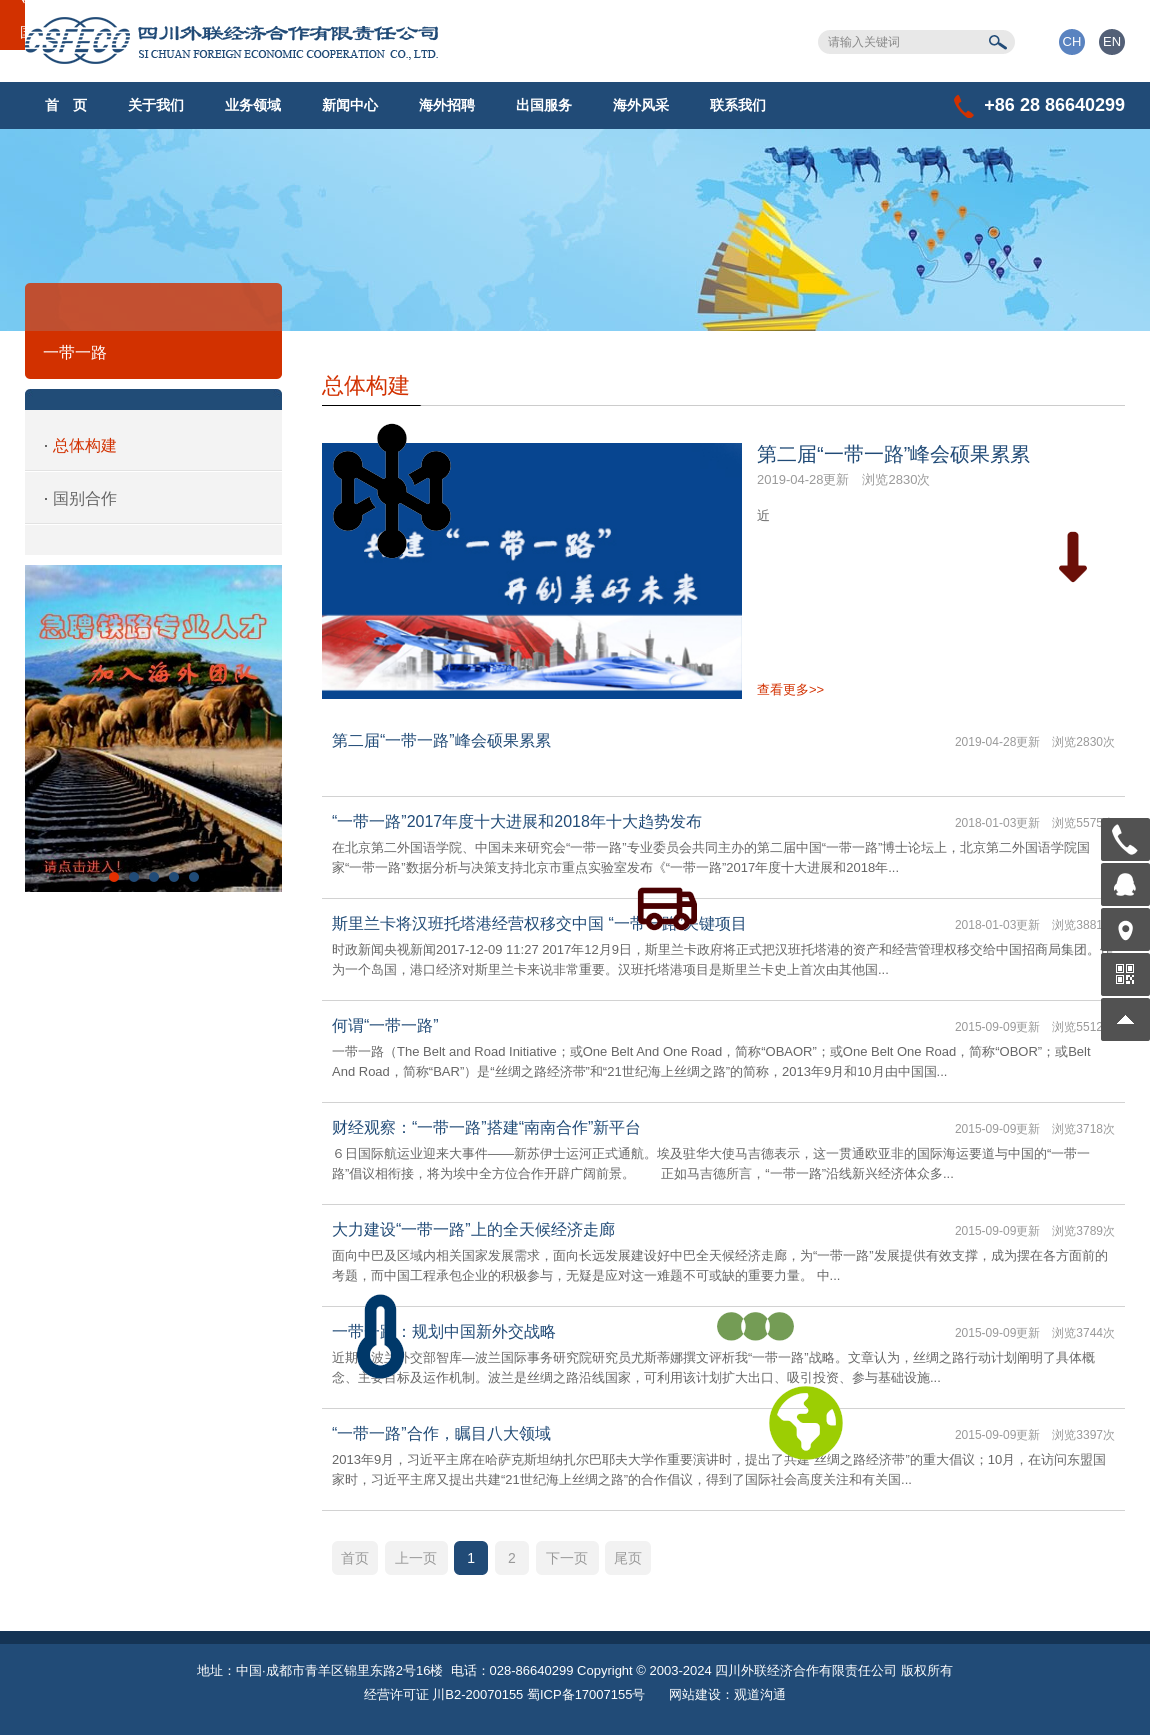 The width and height of the screenshot is (1150, 1735). Describe the element at coordinates (392, 491) in the screenshot. I see `access network or node connections` at that location.